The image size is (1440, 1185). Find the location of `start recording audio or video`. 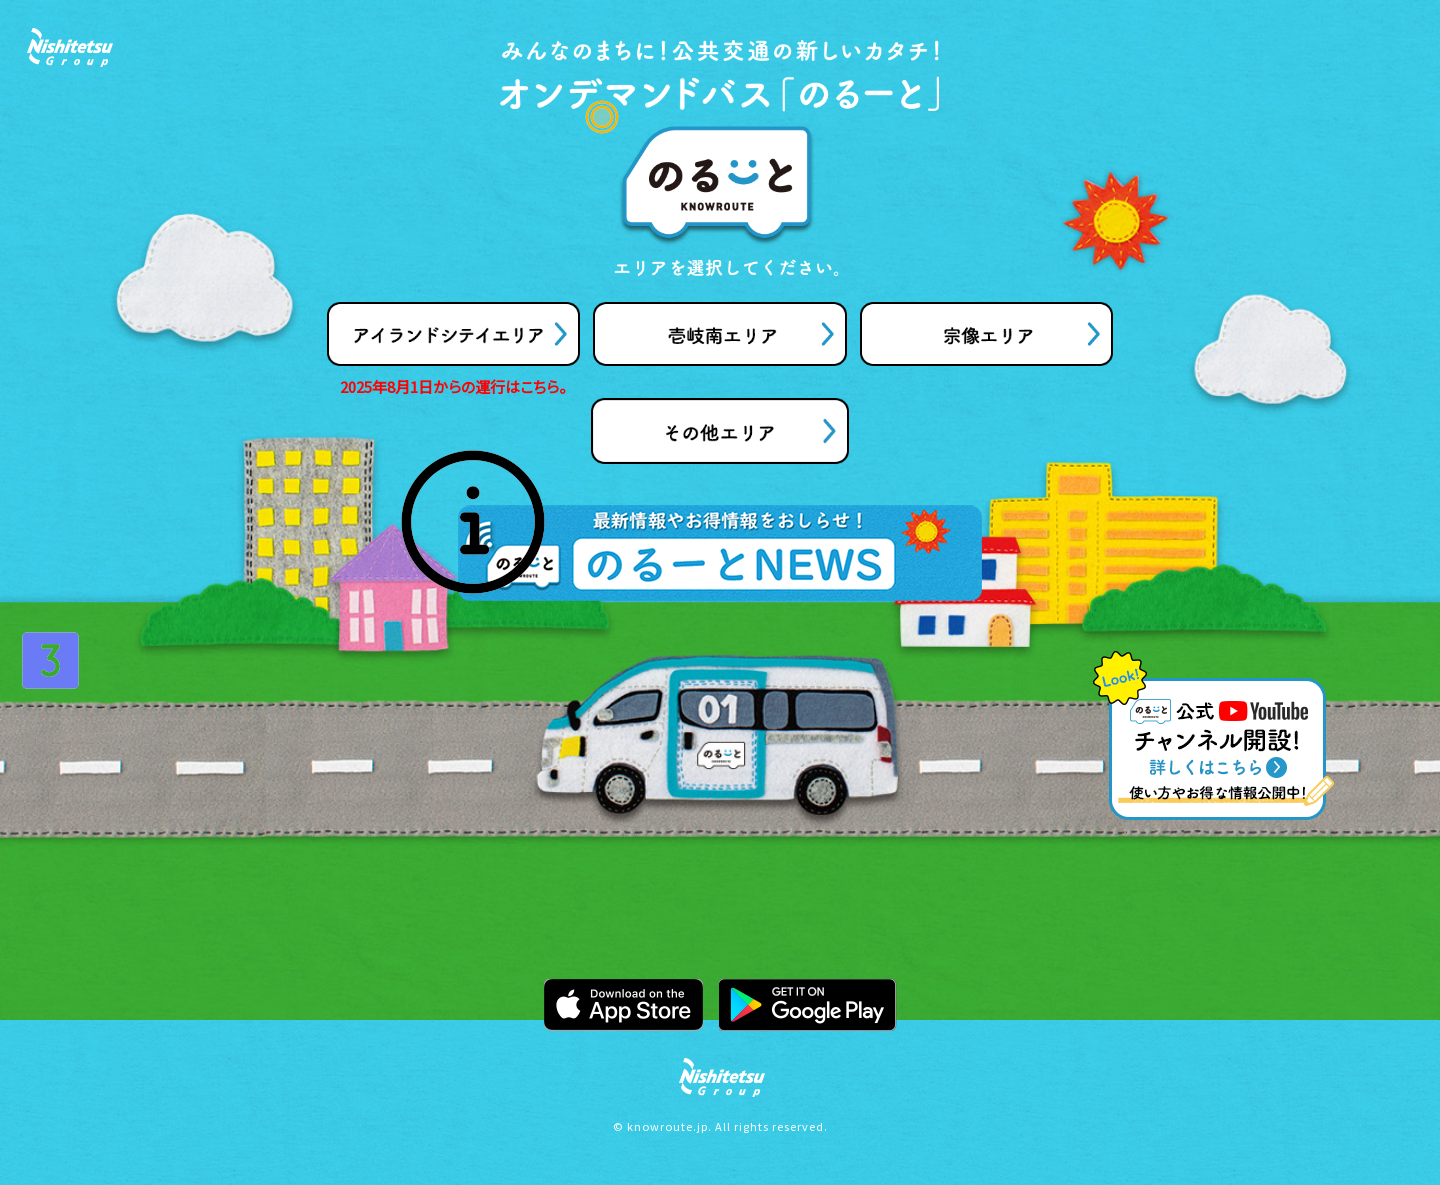

start recording audio or video is located at coordinates (602, 117).